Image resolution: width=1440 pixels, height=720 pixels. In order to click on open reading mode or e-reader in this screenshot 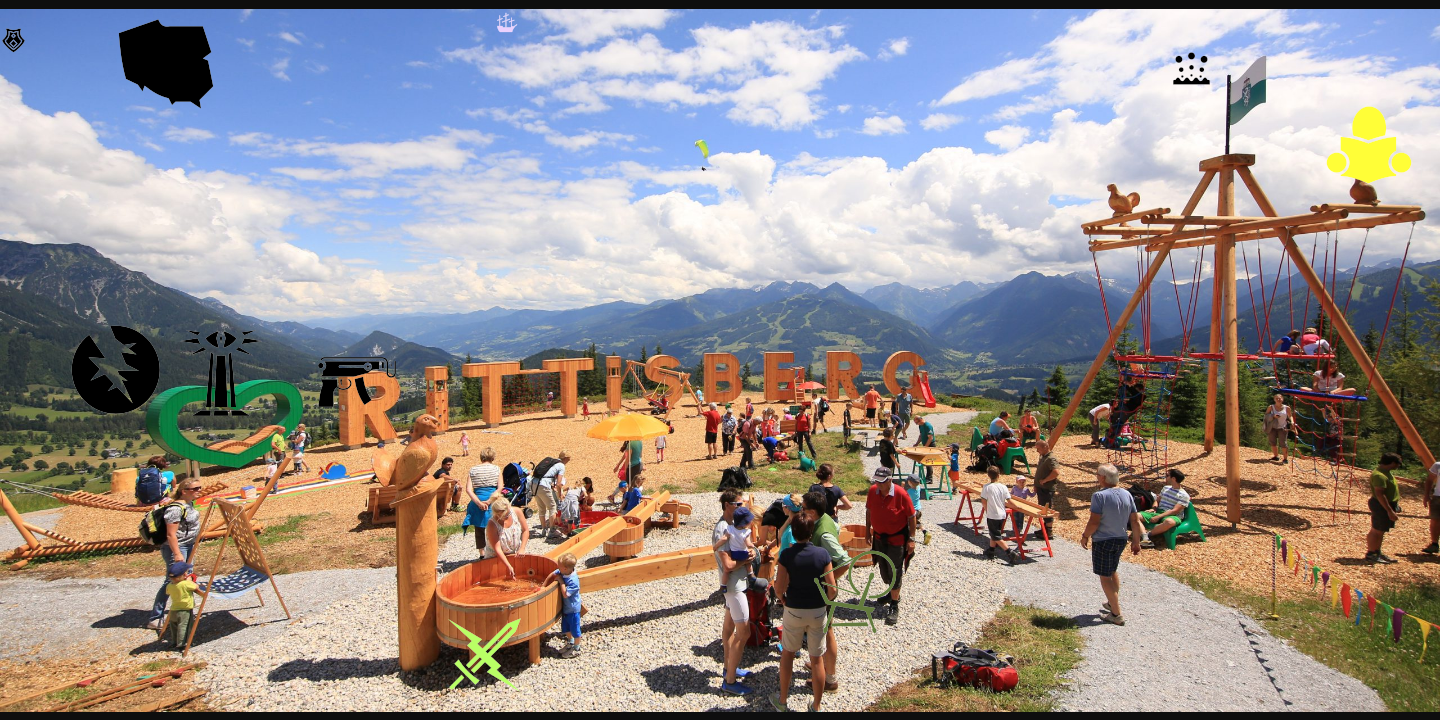, I will do `click(1369, 145)`.